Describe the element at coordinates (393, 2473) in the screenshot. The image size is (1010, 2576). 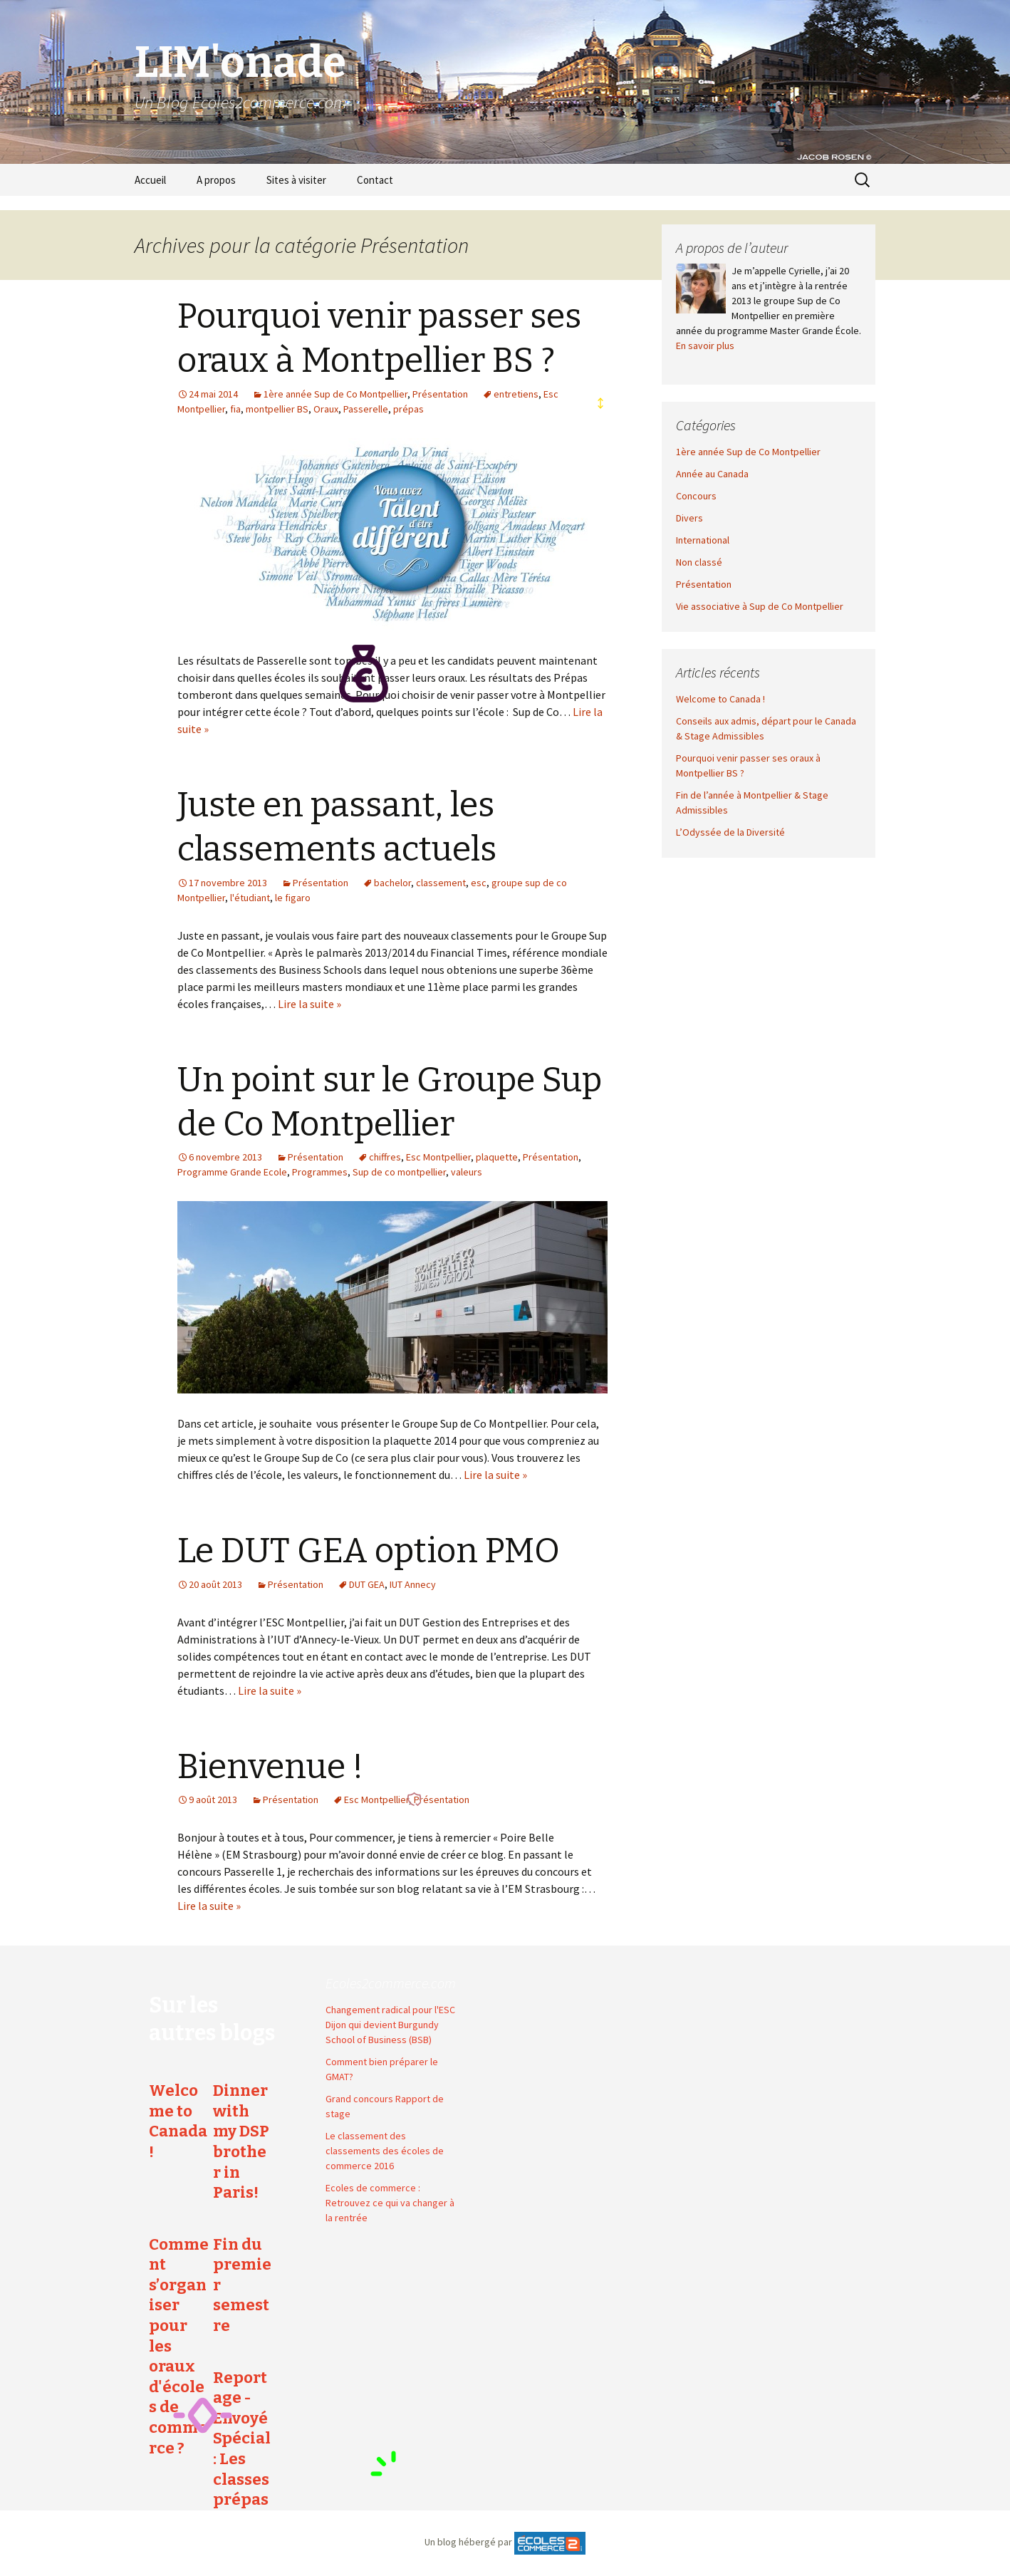
I see `loading content in progress` at that location.